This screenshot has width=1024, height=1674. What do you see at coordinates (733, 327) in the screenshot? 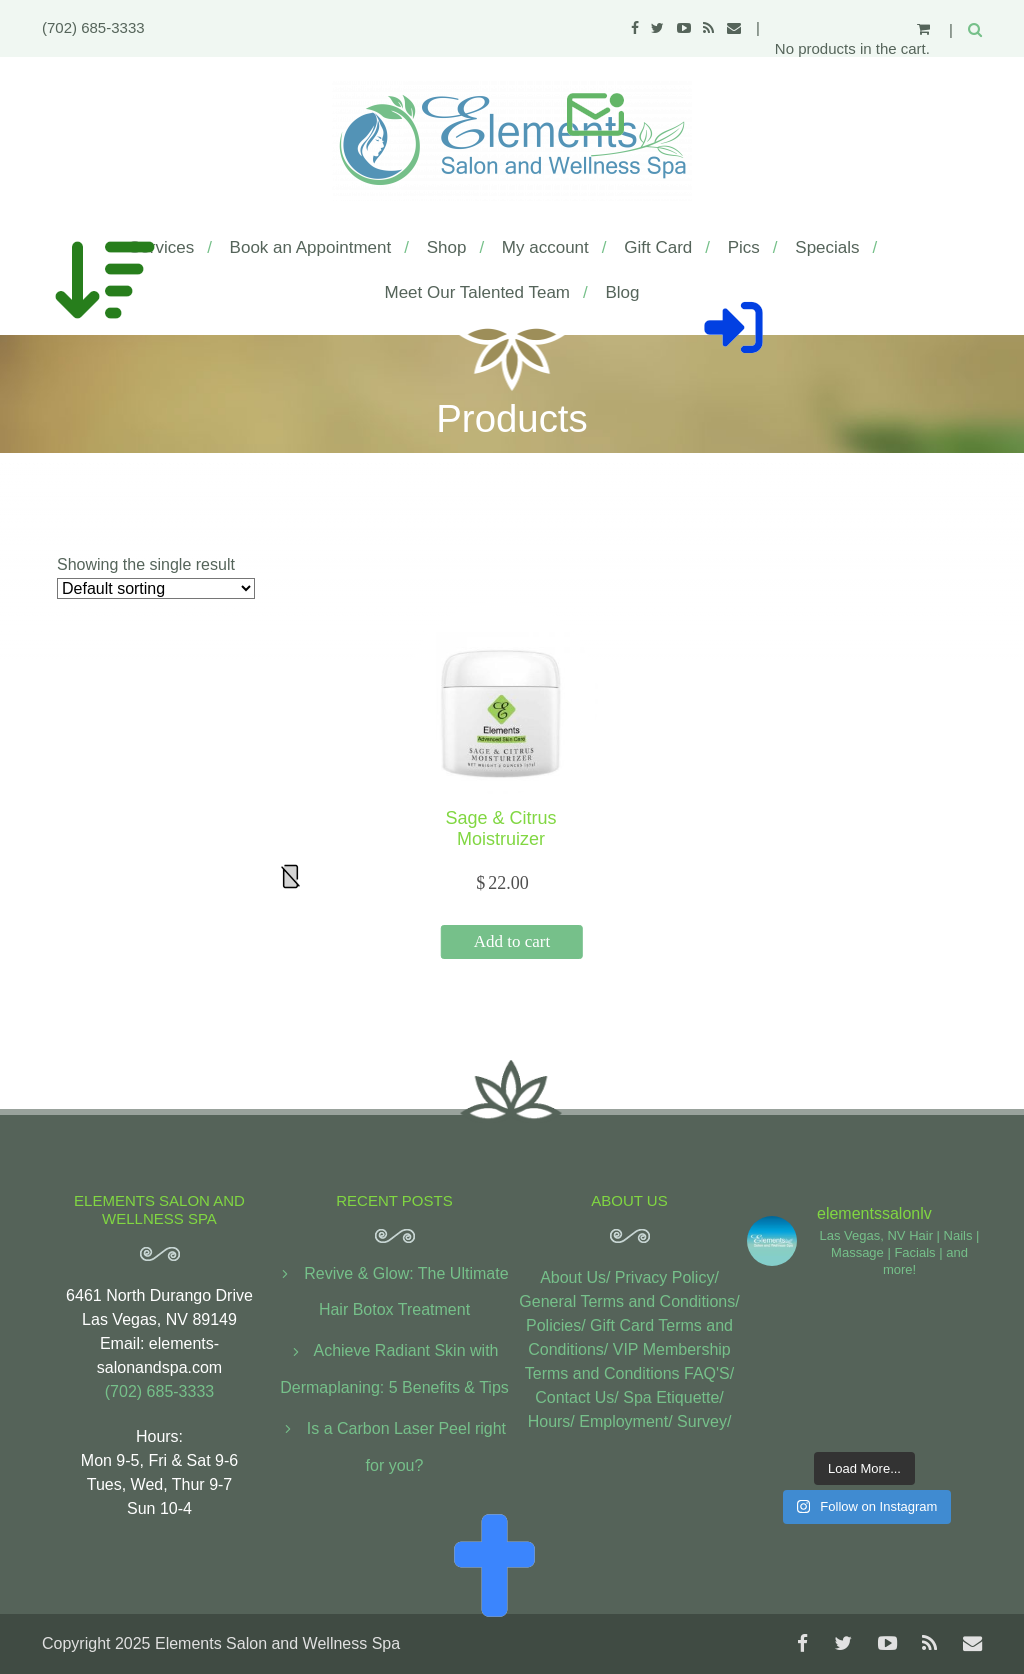
I see `sign in to your account` at bounding box center [733, 327].